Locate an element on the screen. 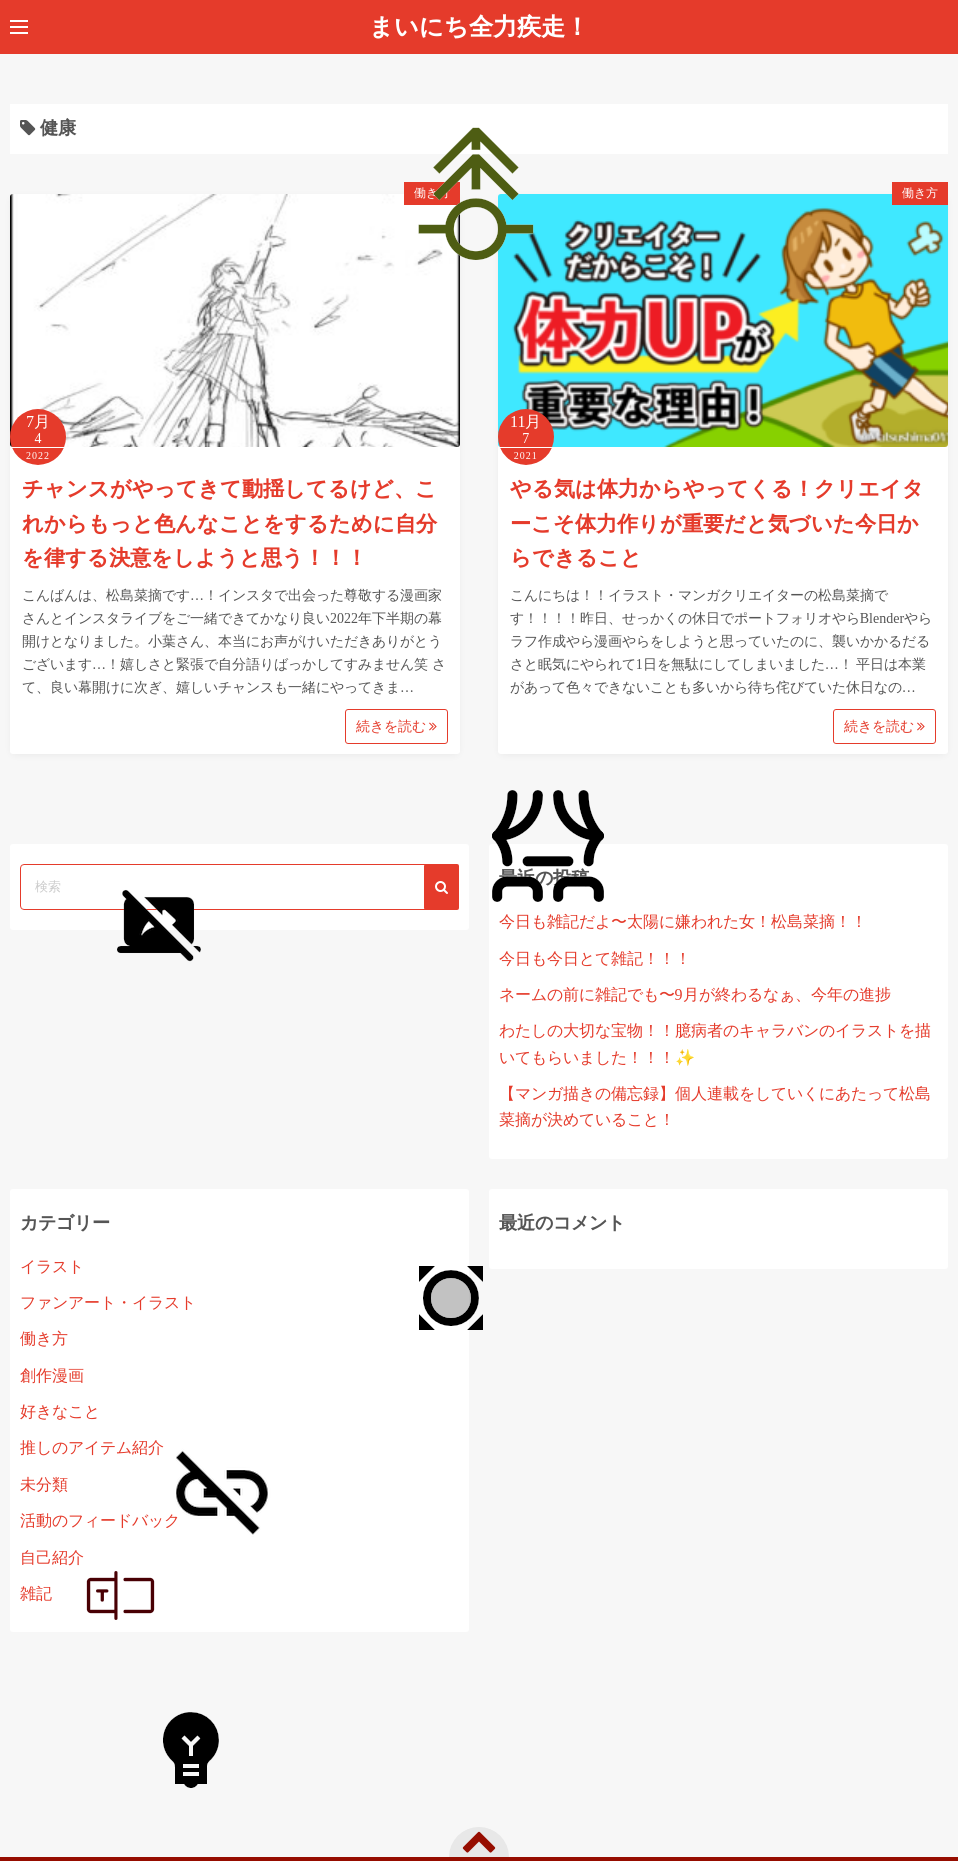 The height and width of the screenshot is (1861, 958). enter or edit text in a text field is located at coordinates (120, 1595).